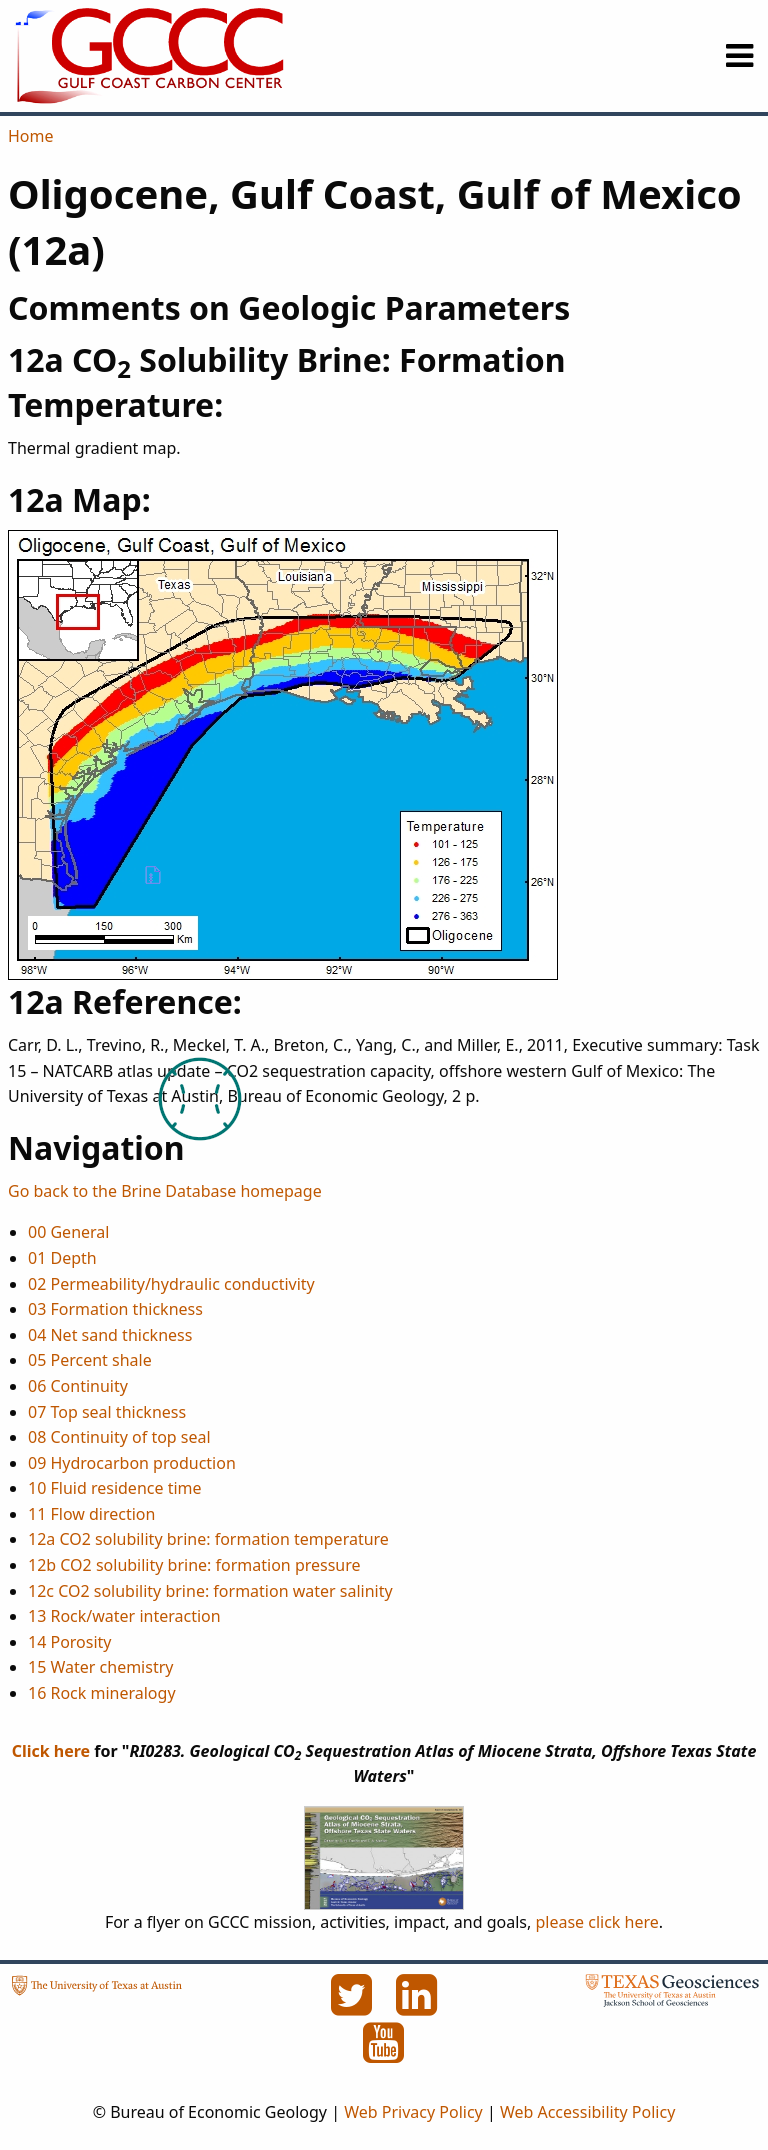 This screenshot has width=768, height=2150. Describe the element at coordinates (200, 1099) in the screenshot. I see `view baseball scores or stats` at that location.